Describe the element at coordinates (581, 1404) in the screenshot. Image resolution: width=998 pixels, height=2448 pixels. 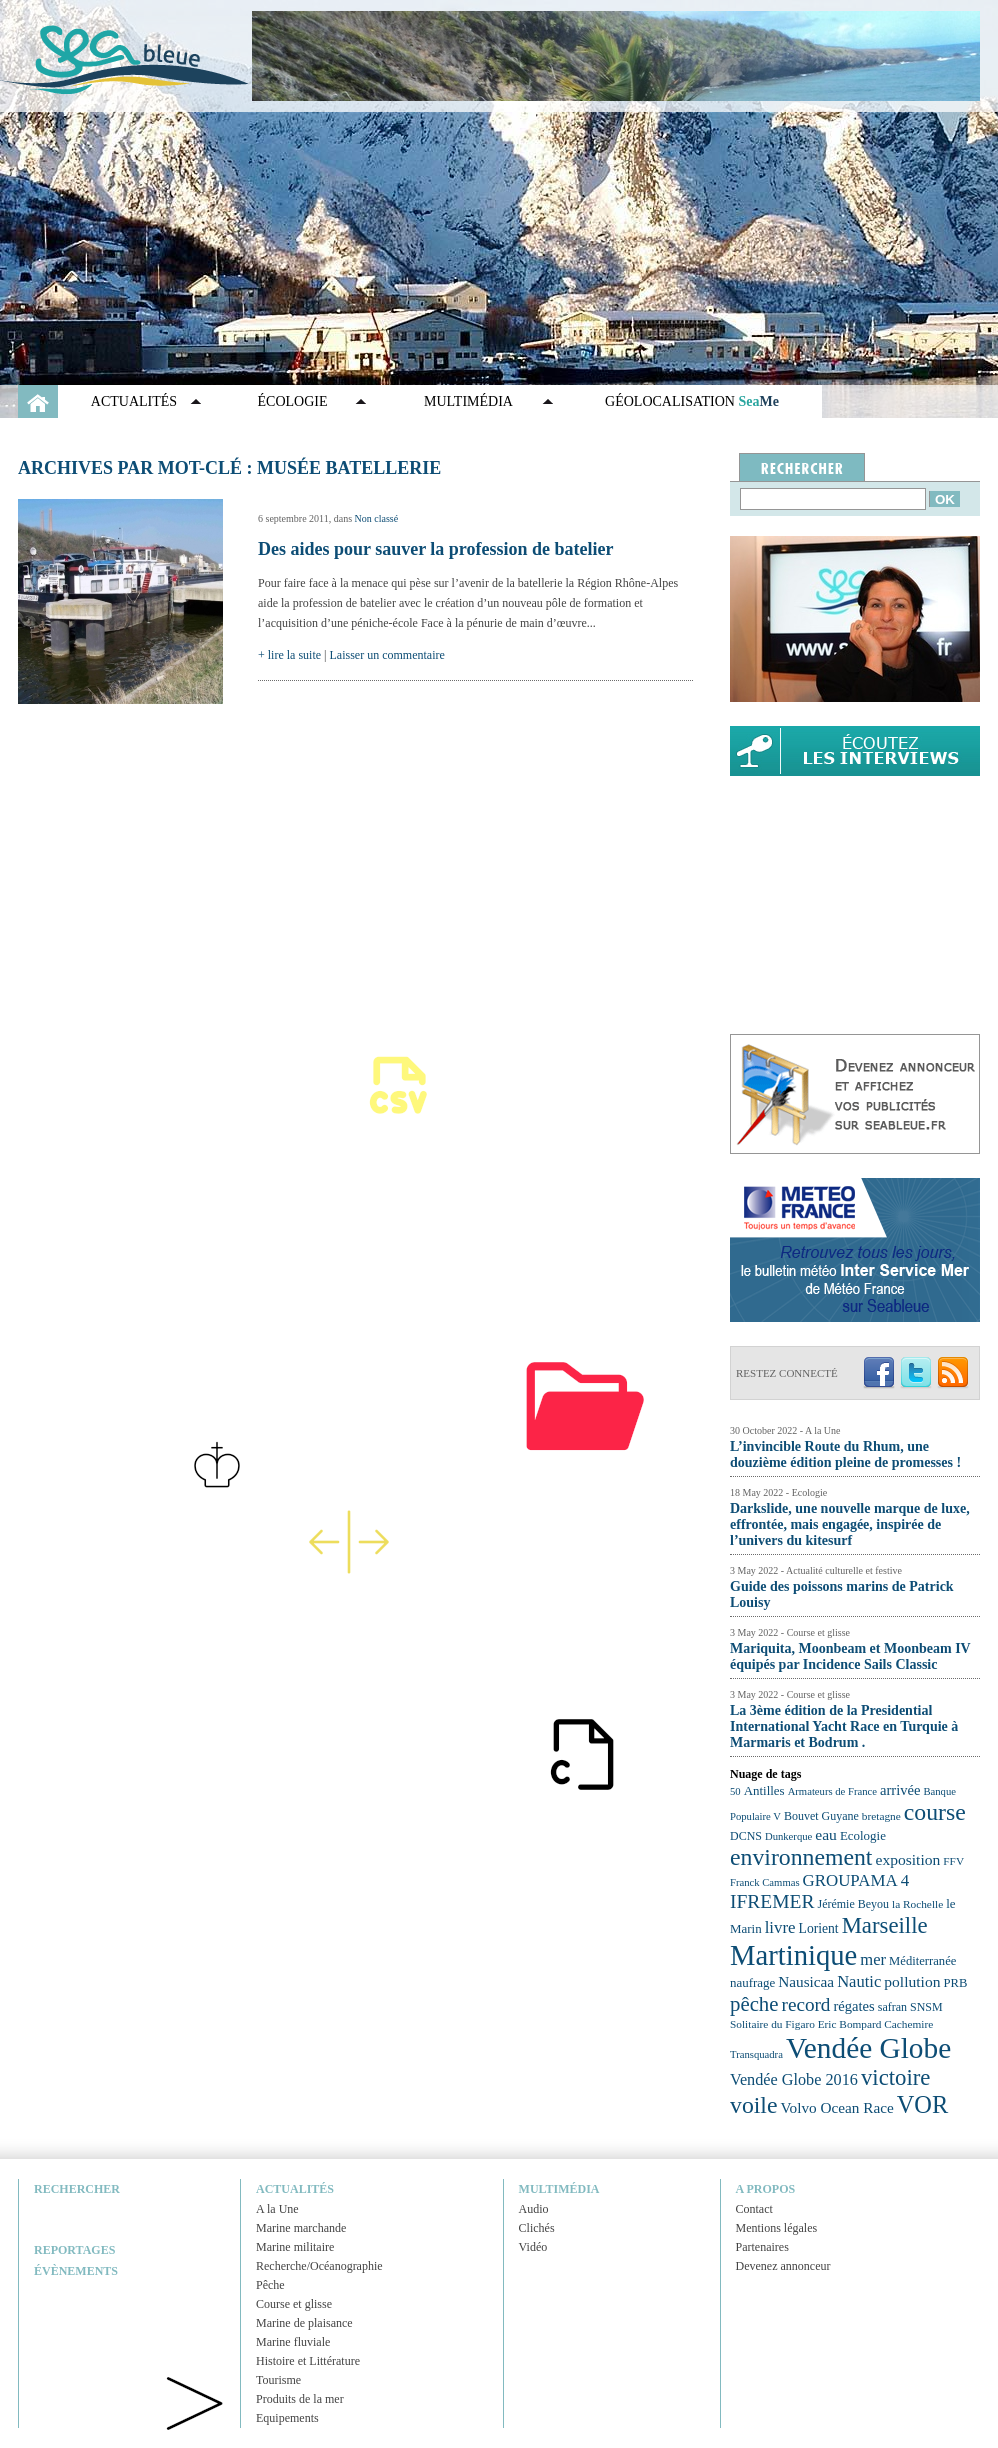
I see `open folder to view contents` at that location.